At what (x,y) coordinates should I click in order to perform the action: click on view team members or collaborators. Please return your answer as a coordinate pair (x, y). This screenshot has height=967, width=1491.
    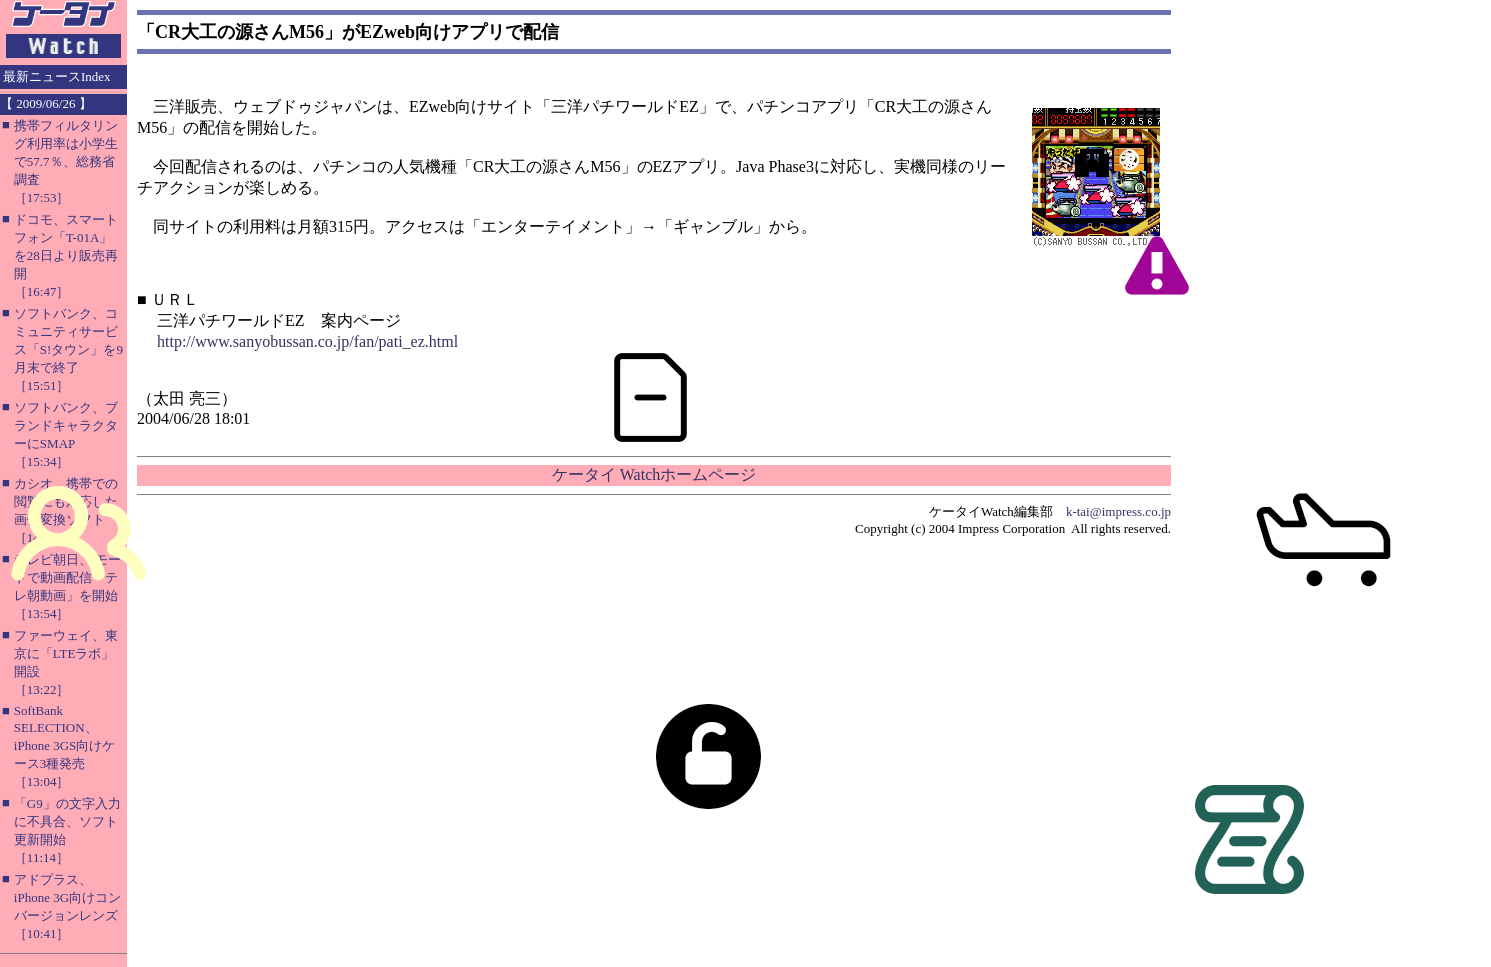
    Looking at the image, I should click on (79, 537).